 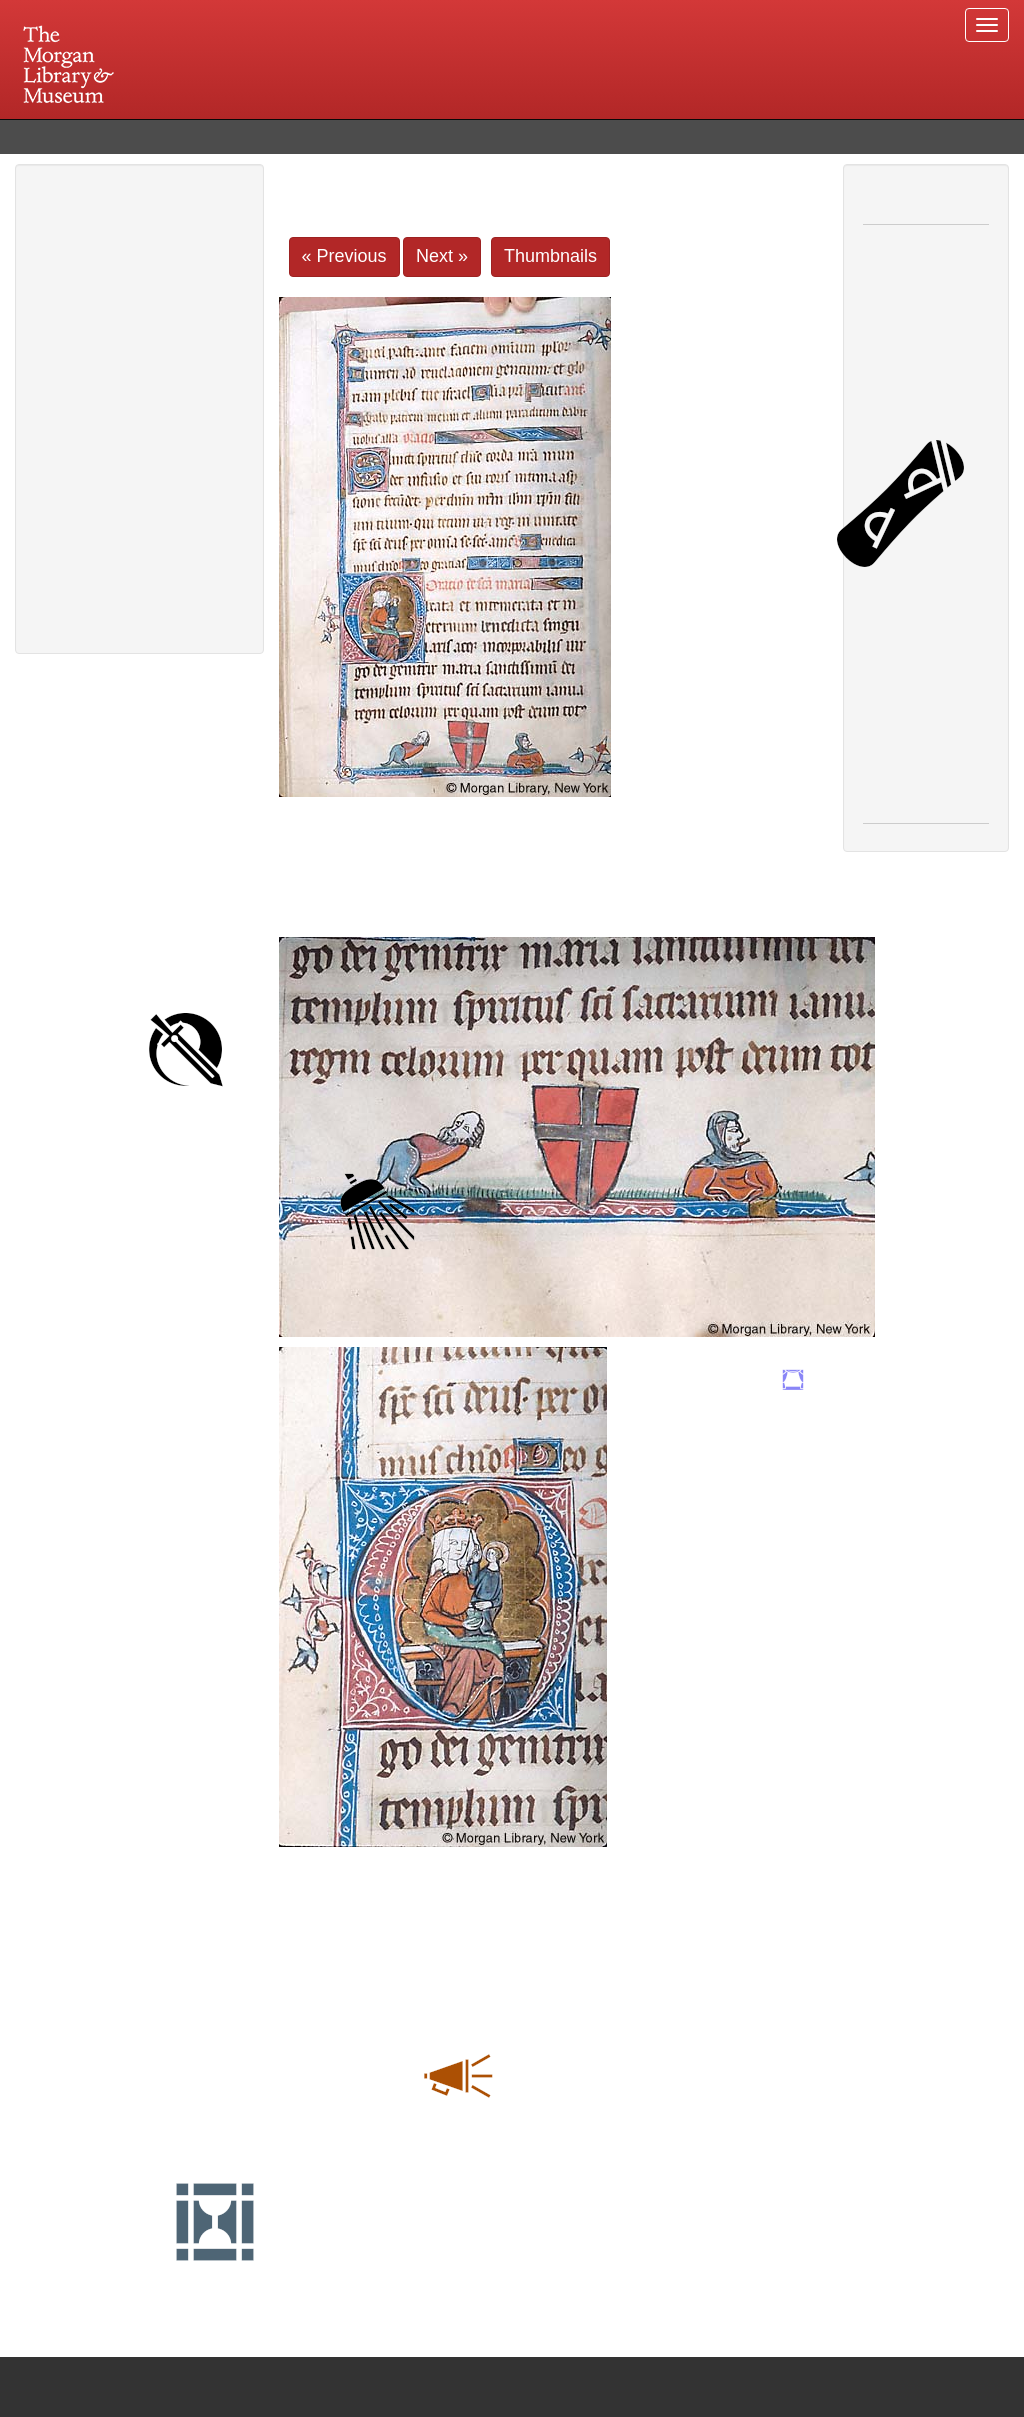 What do you see at coordinates (459, 2076) in the screenshot?
I see `make an announcement or broadcast` at bounding box center [459, 2076].